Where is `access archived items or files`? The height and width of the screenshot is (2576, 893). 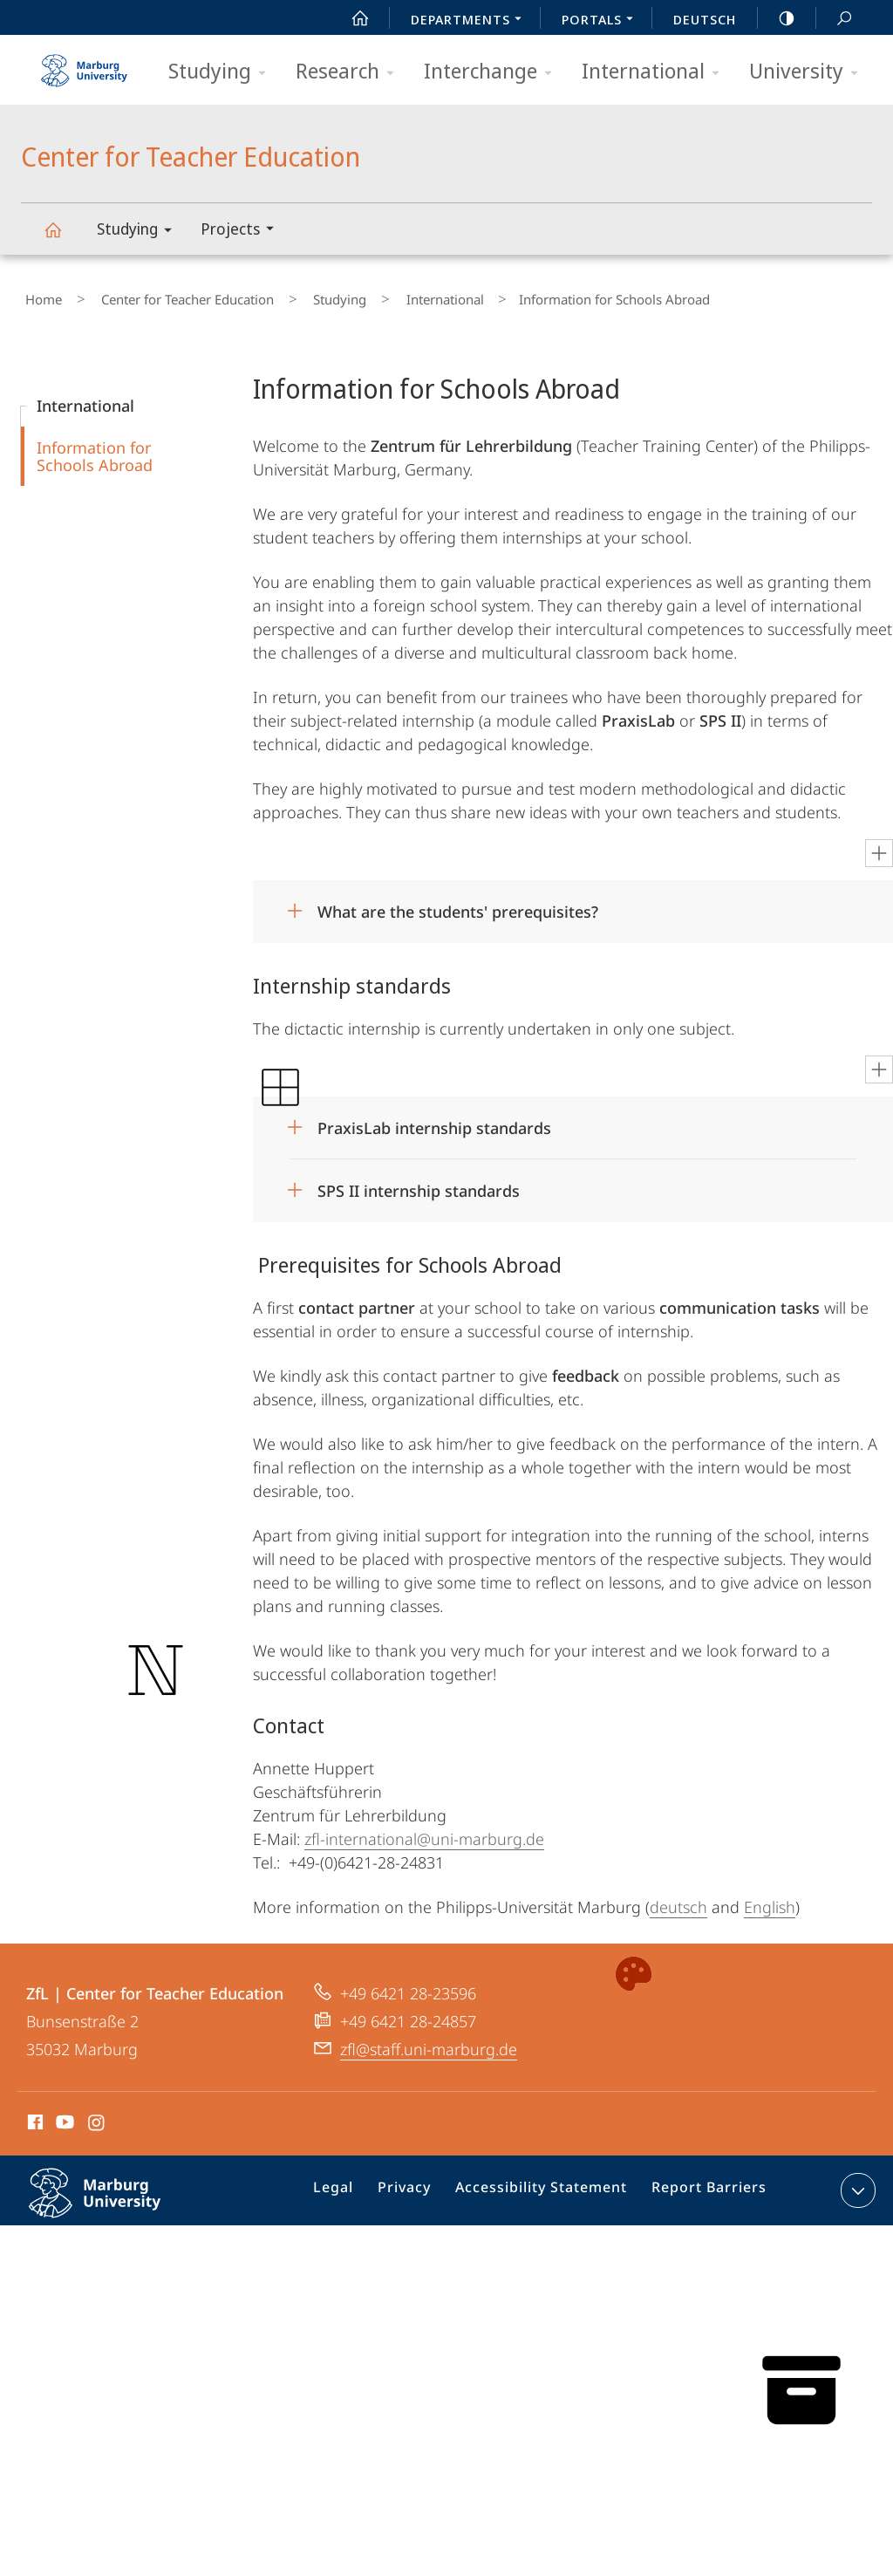 access archived items or files is located at coordinates (801, 2390).